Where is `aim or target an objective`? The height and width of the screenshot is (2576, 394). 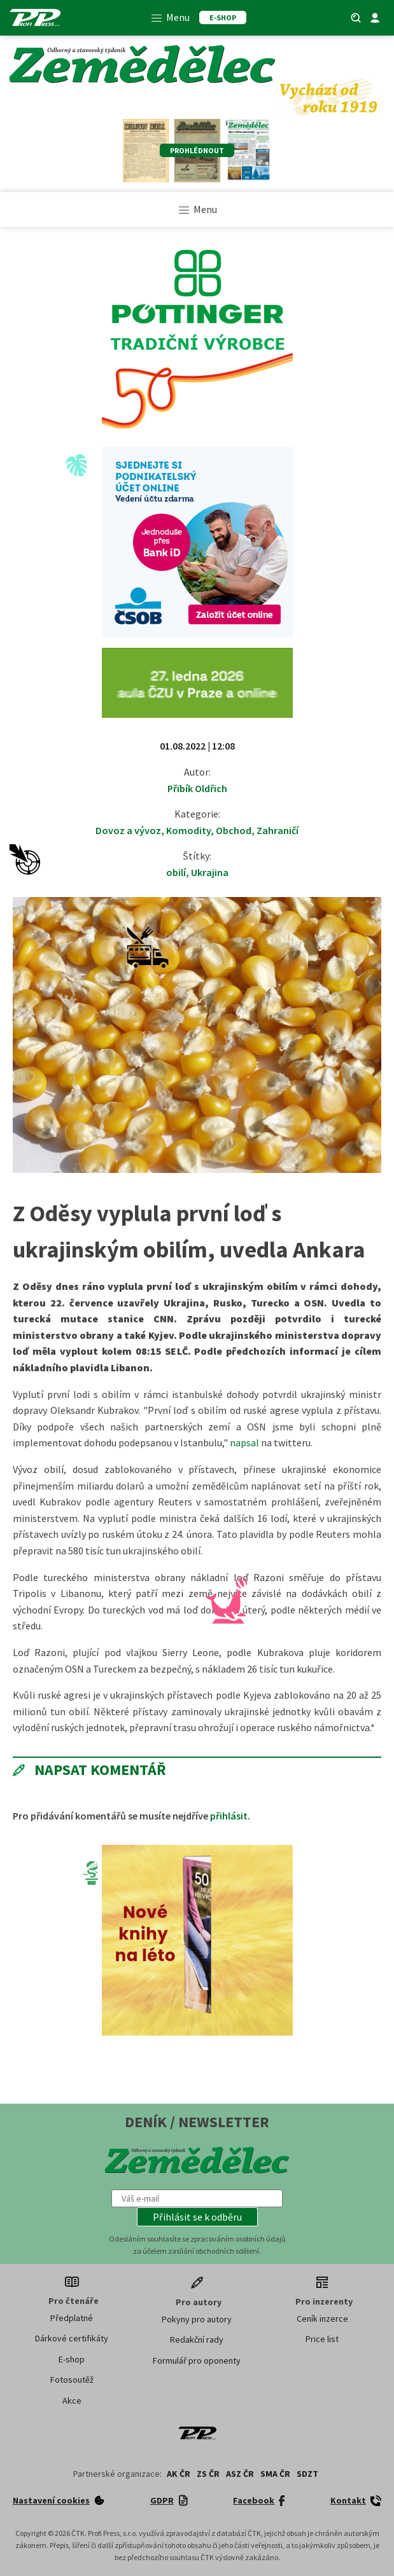
aim or target an objective is located at coordinates (25, 860).